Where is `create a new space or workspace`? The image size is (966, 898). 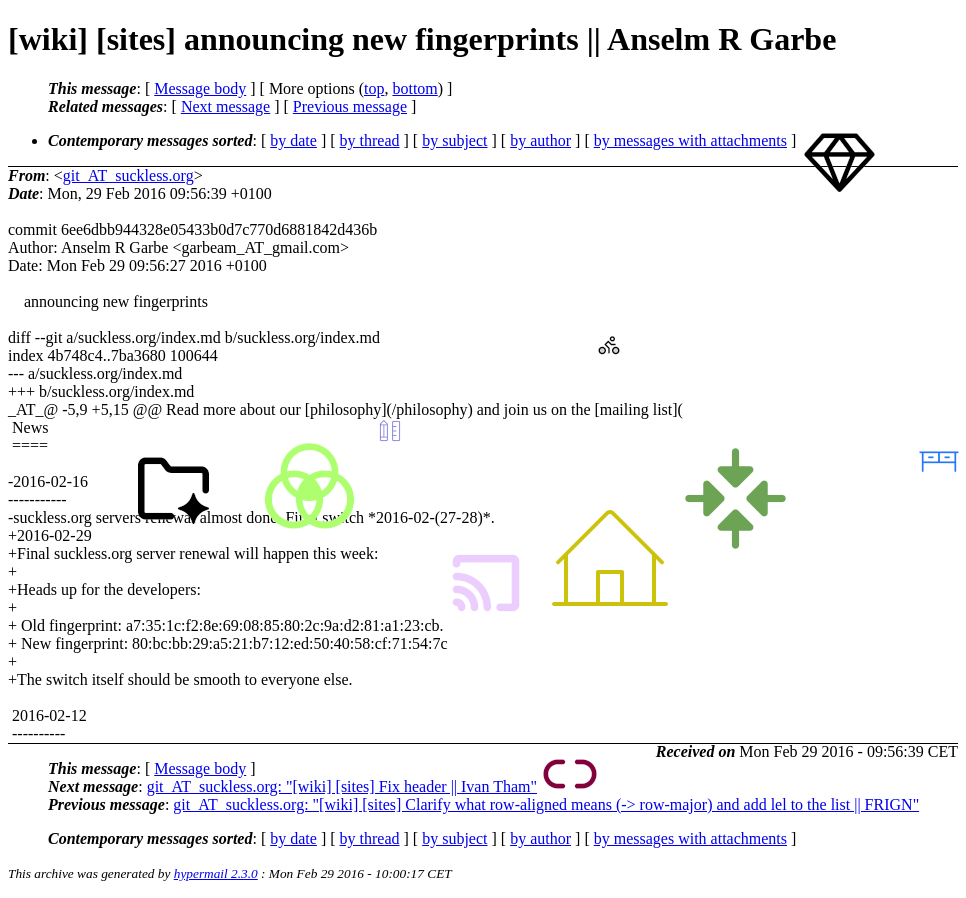
create a new space or workspace is located at coordinates (173, 488).